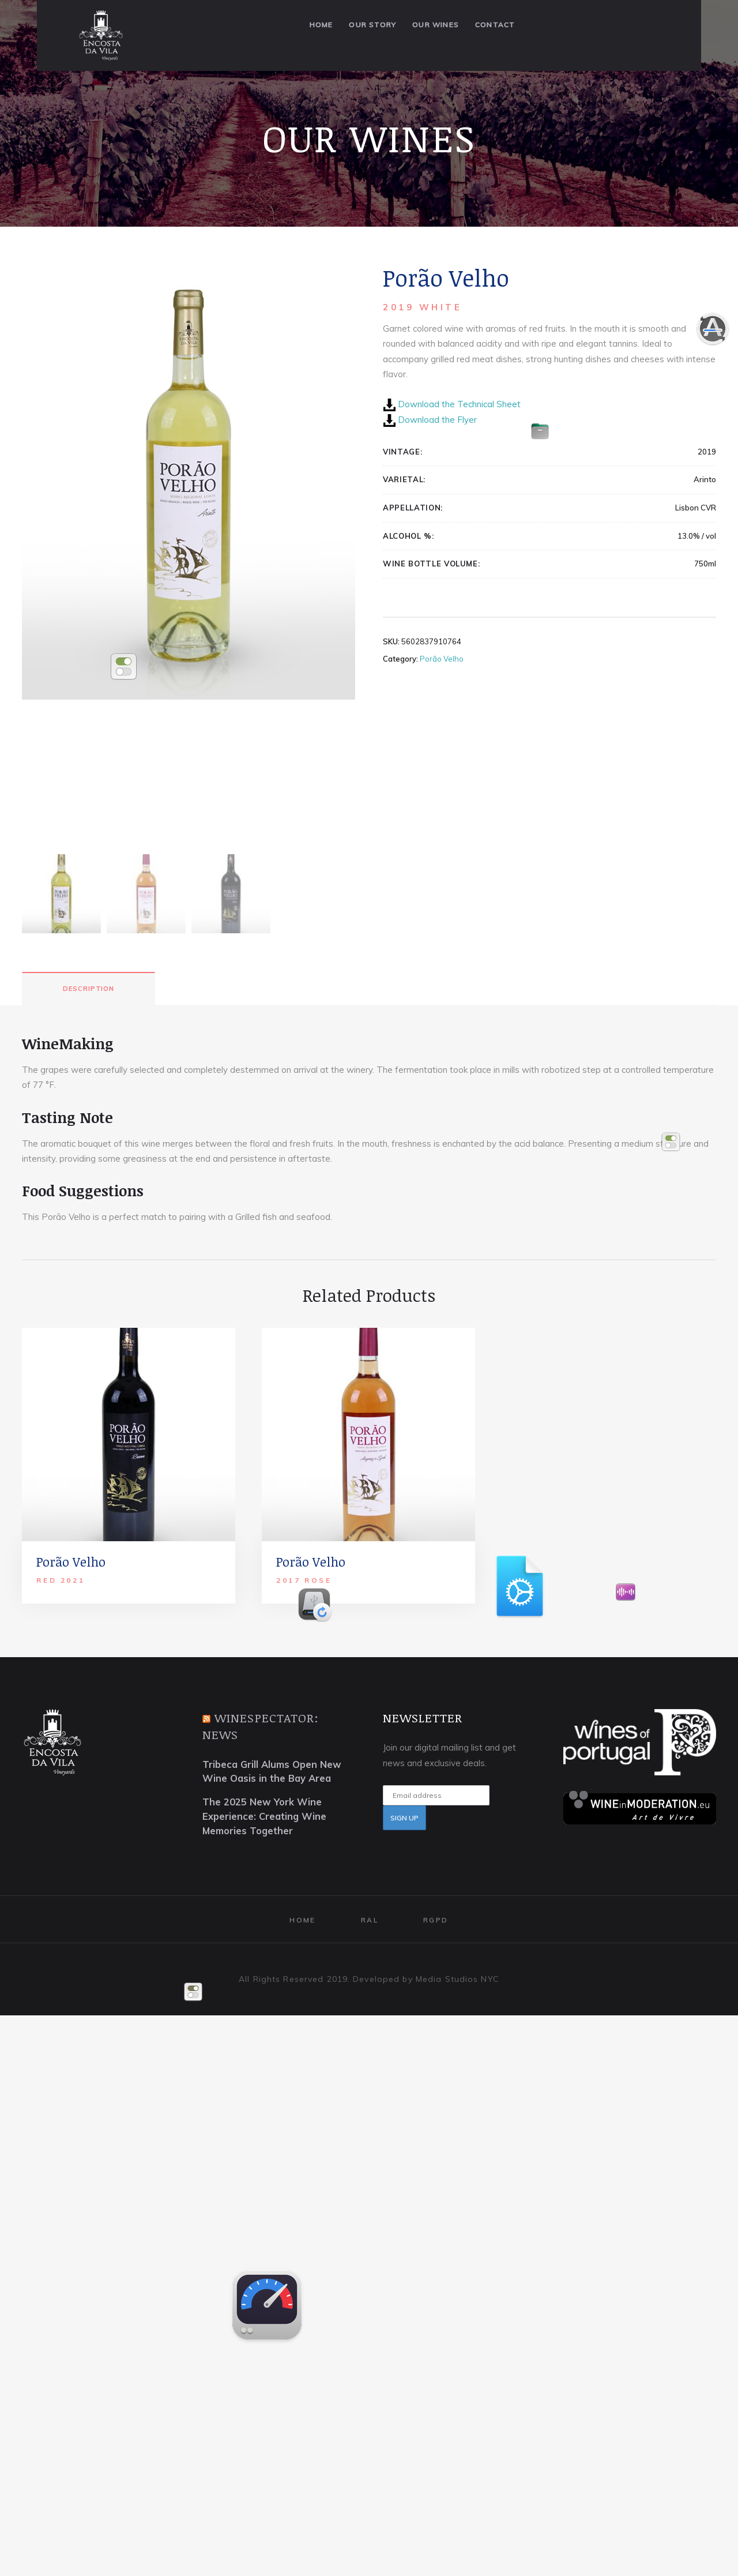 The image size is (738, 2576). I want to click on open system settings or preferences, so click(123, 666).